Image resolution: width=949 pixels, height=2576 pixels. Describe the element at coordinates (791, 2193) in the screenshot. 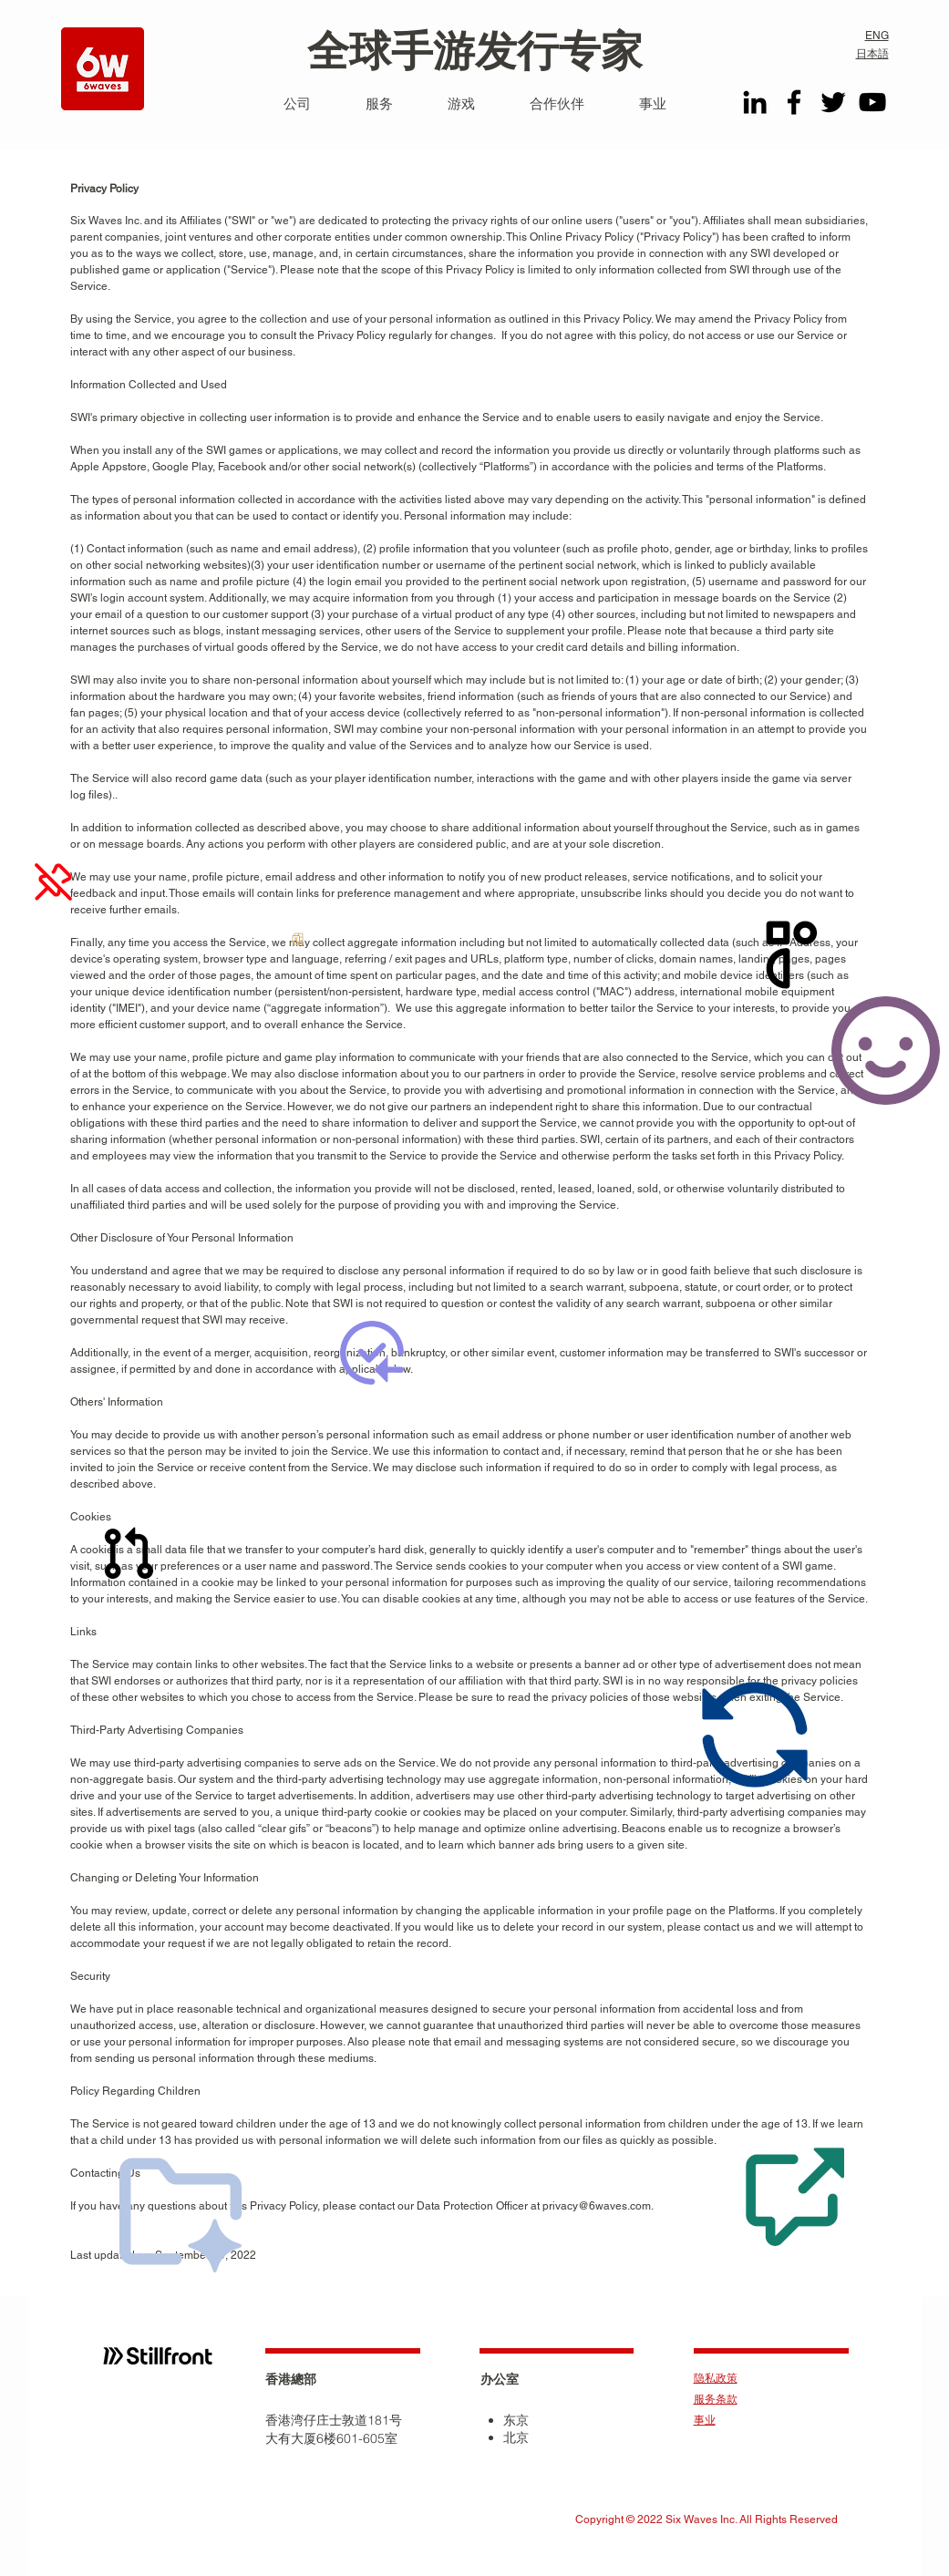

I see `view cross-referenced issues or pull requests` at that location.